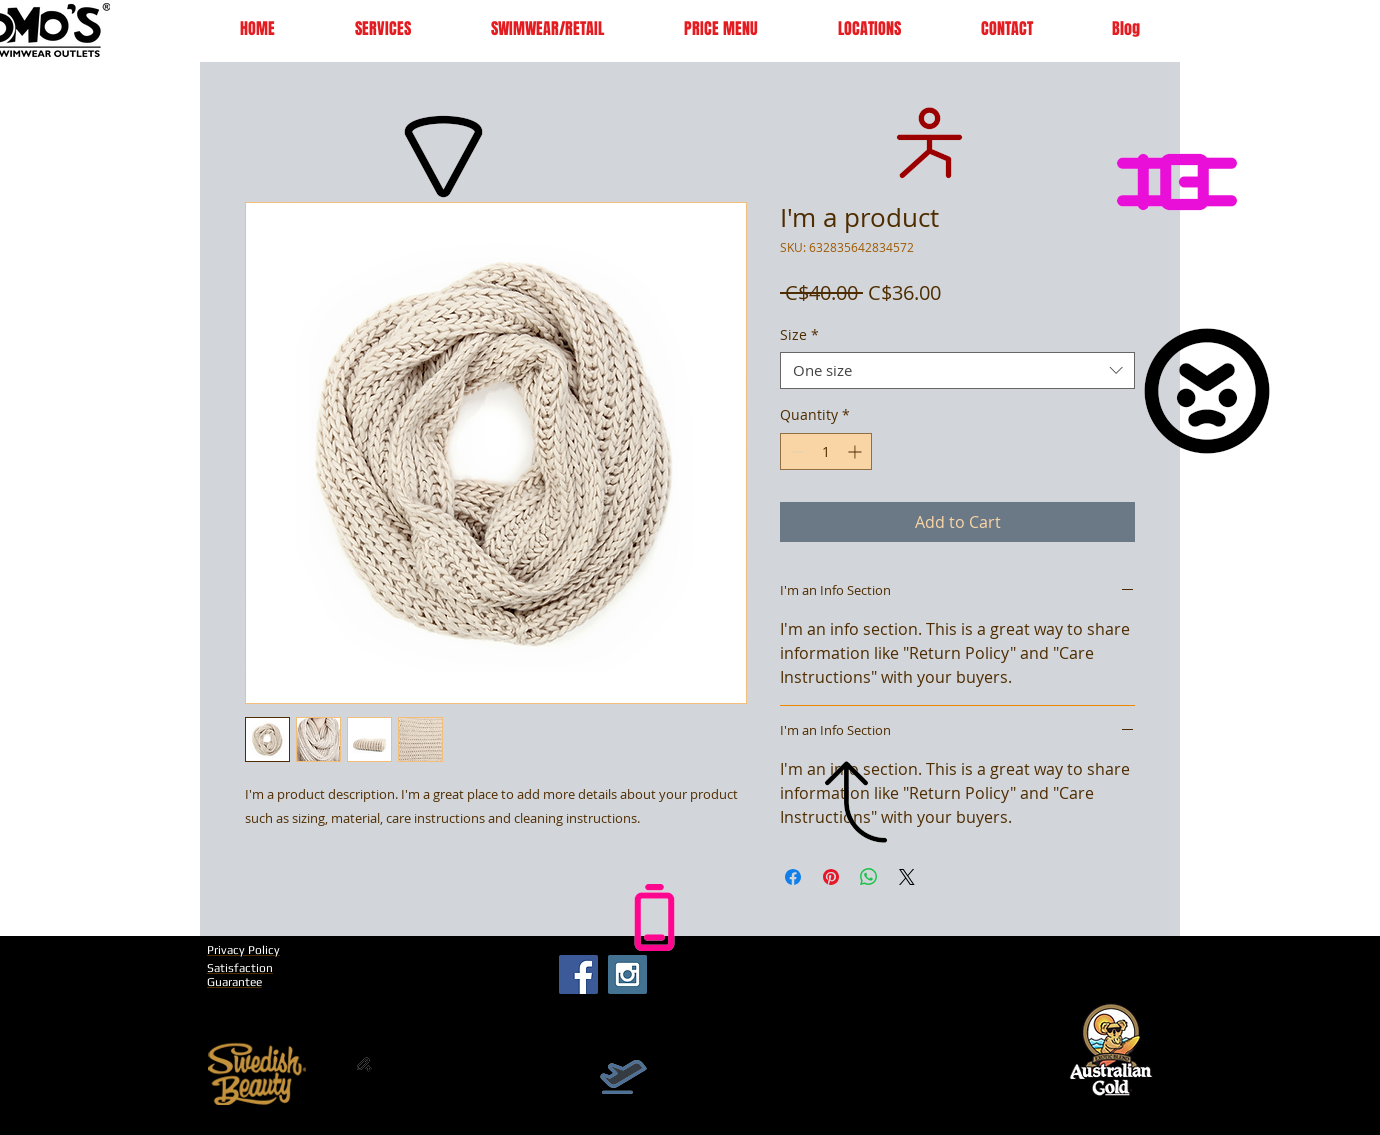 The width and height of the screenshot is (1380, 1135). What do you see at coordinates (363, 1063) in the screenshot?
I see `upload or publish your edits` at bounding box center [363, 1063].